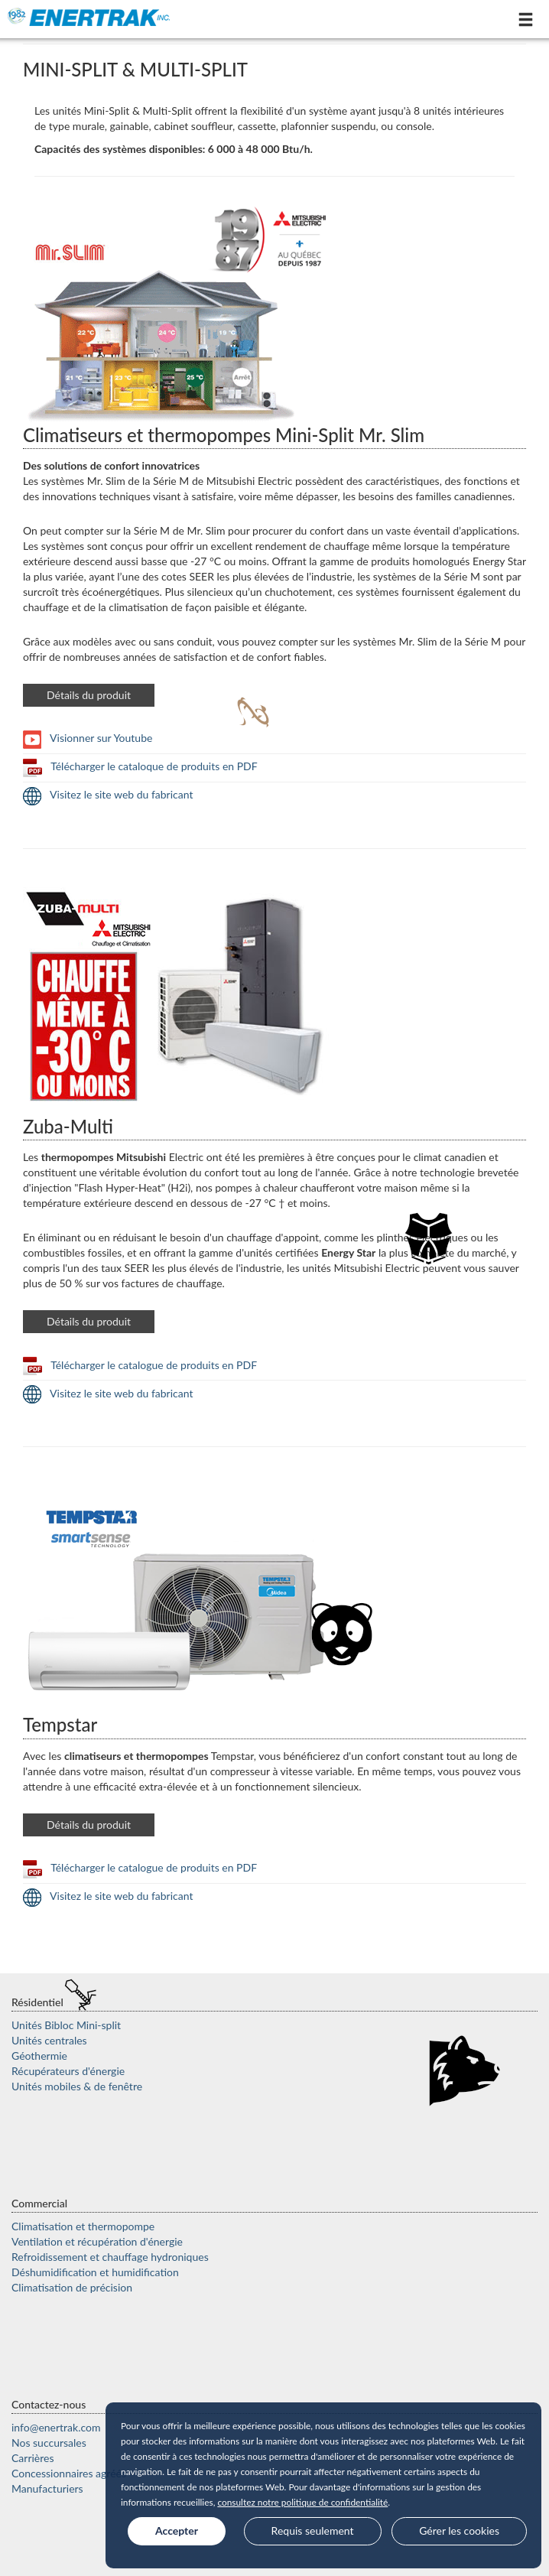  I want to click on equip chest armor to your character, so click(428, 1238).